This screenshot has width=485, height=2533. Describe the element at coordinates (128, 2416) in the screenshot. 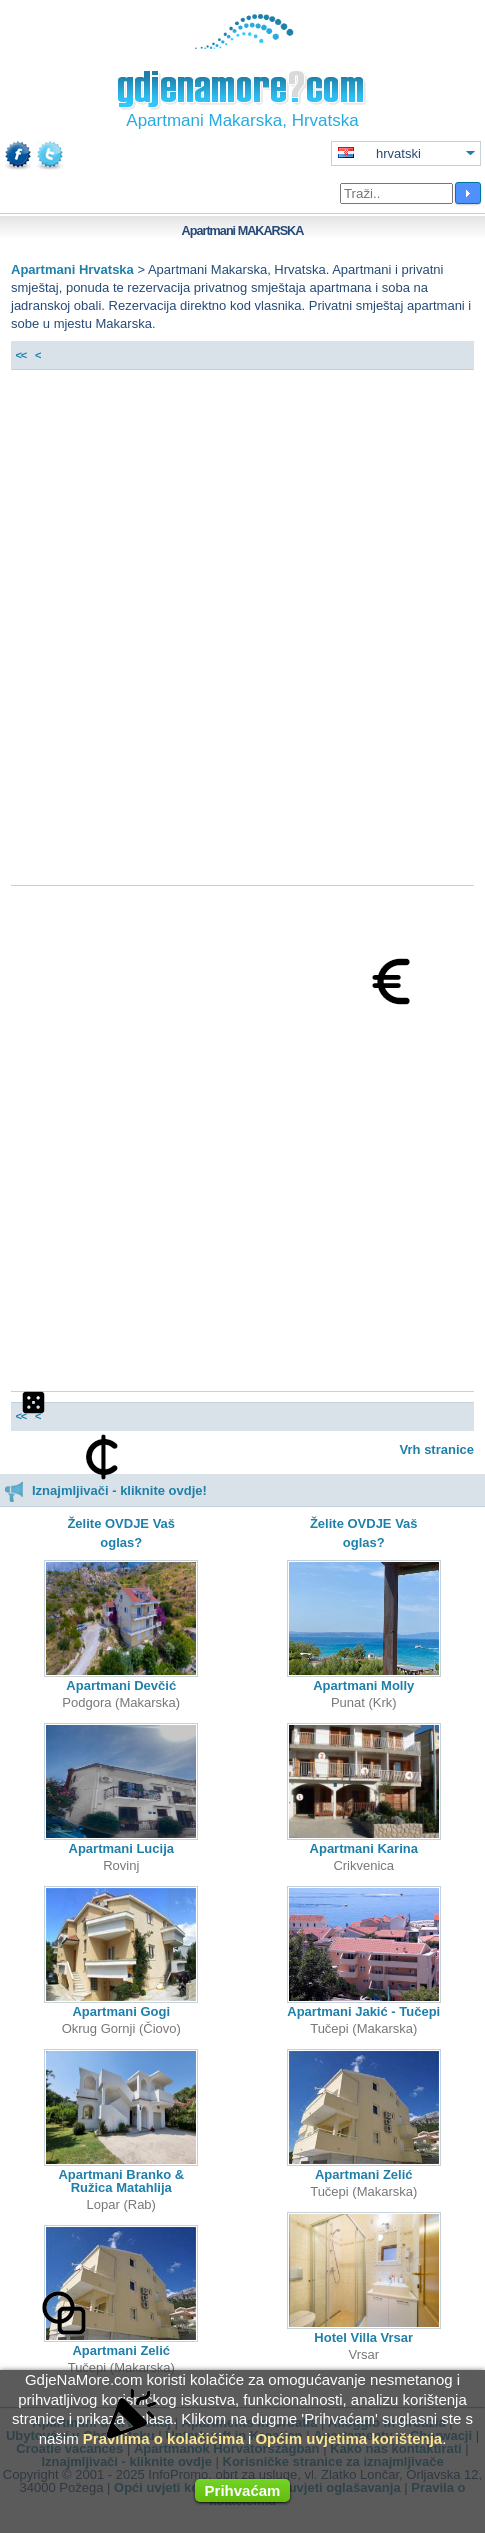

I see `celebration or success notification` at that location.